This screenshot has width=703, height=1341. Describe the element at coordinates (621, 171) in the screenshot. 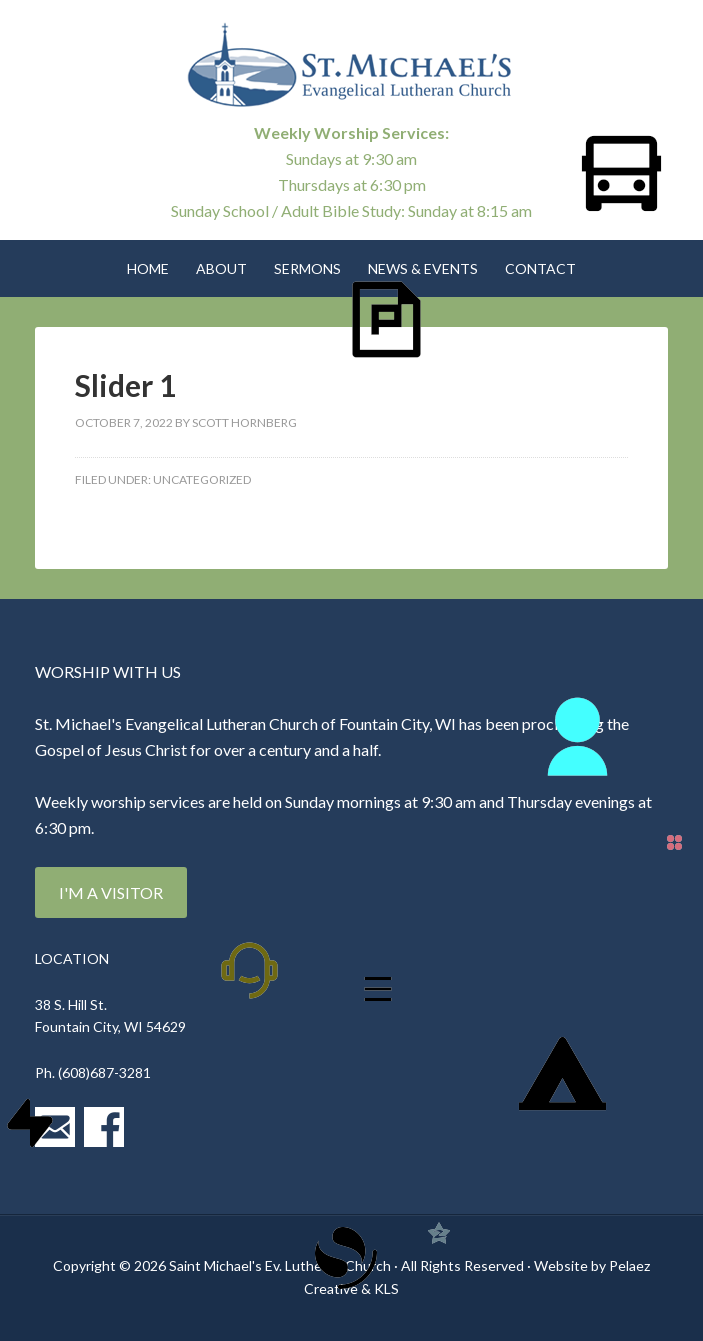

I see `view bus routes or schedules` at that location.